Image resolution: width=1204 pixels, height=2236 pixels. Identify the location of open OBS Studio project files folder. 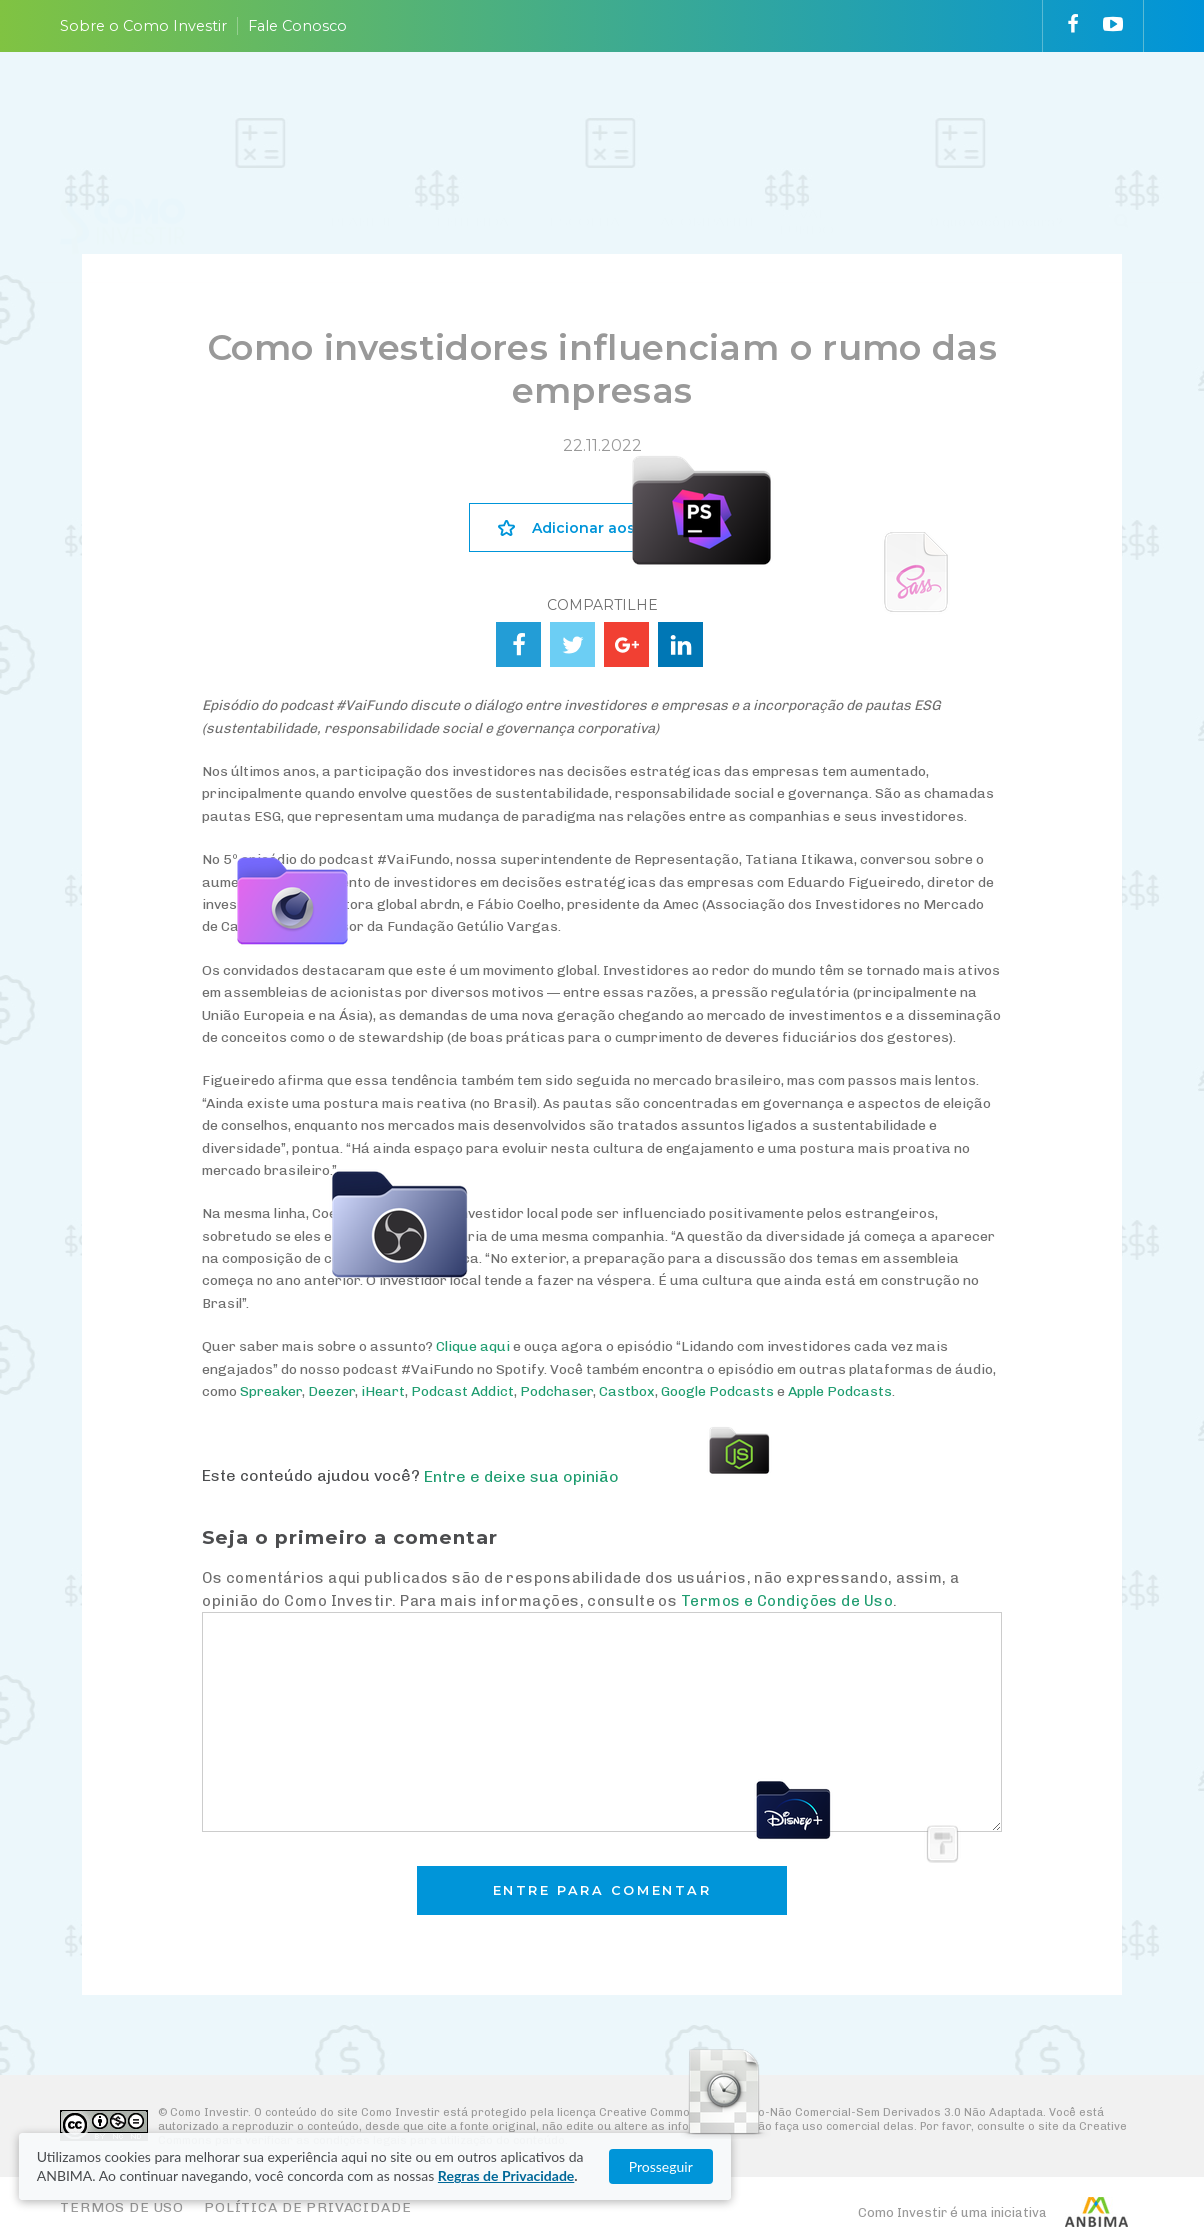
(399, 1228).